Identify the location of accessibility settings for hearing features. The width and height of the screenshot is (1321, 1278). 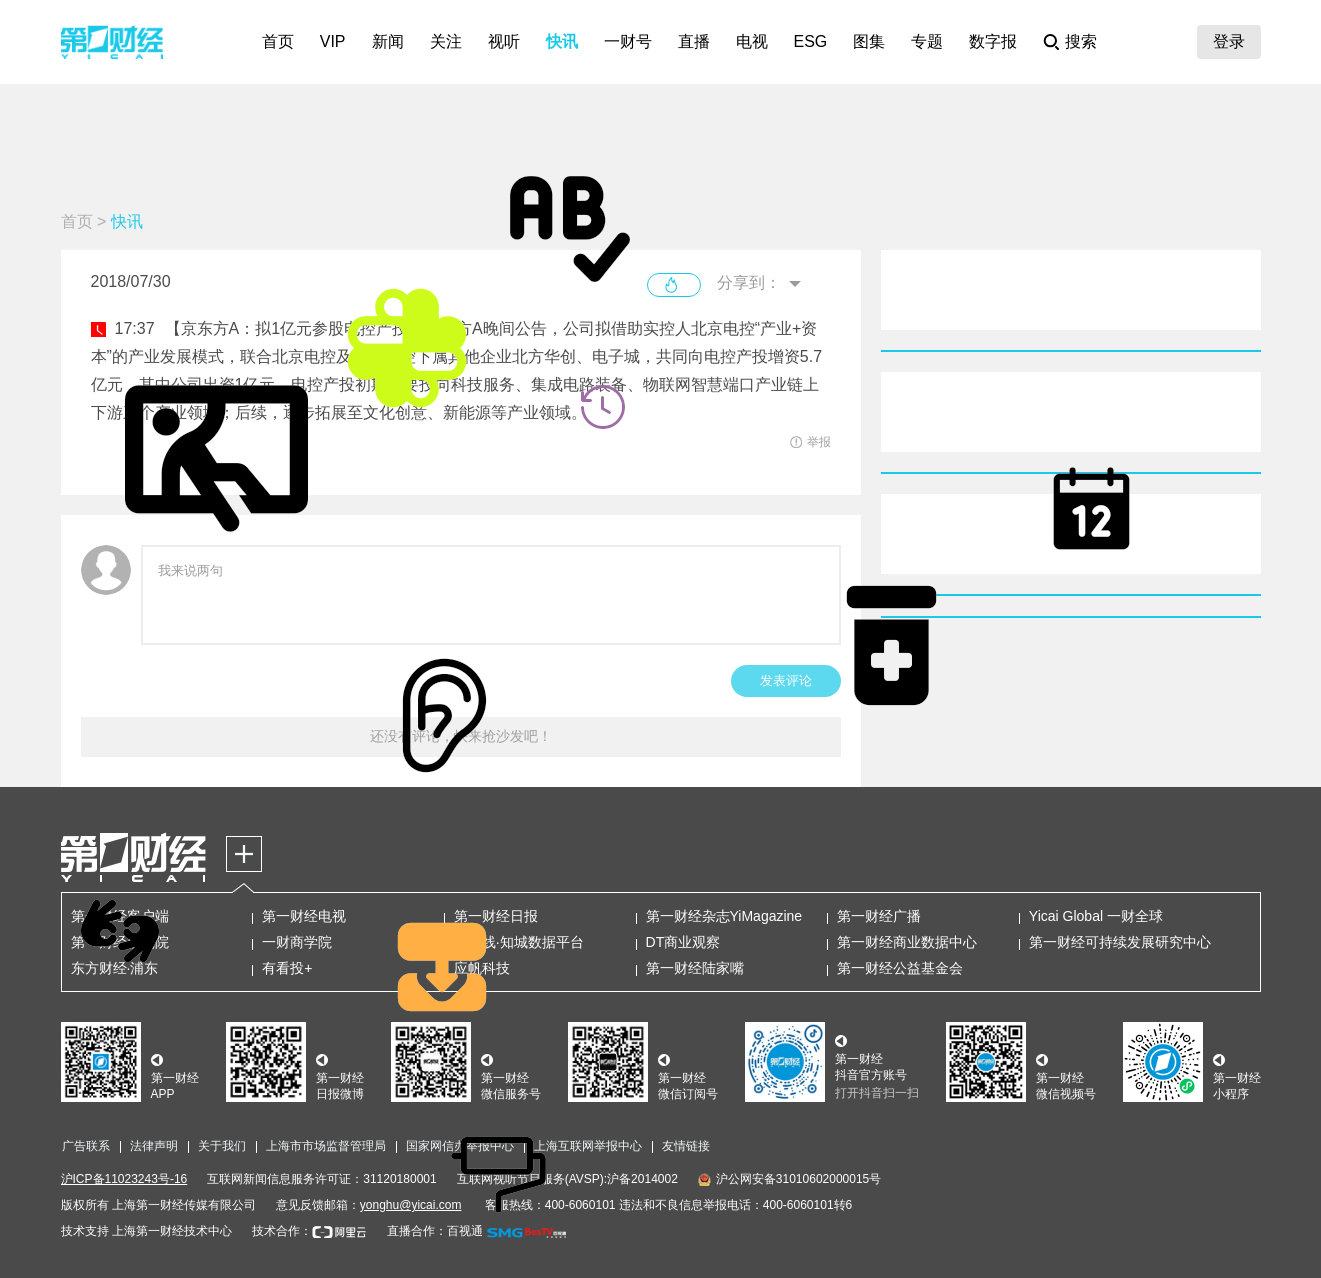
(444, 715).